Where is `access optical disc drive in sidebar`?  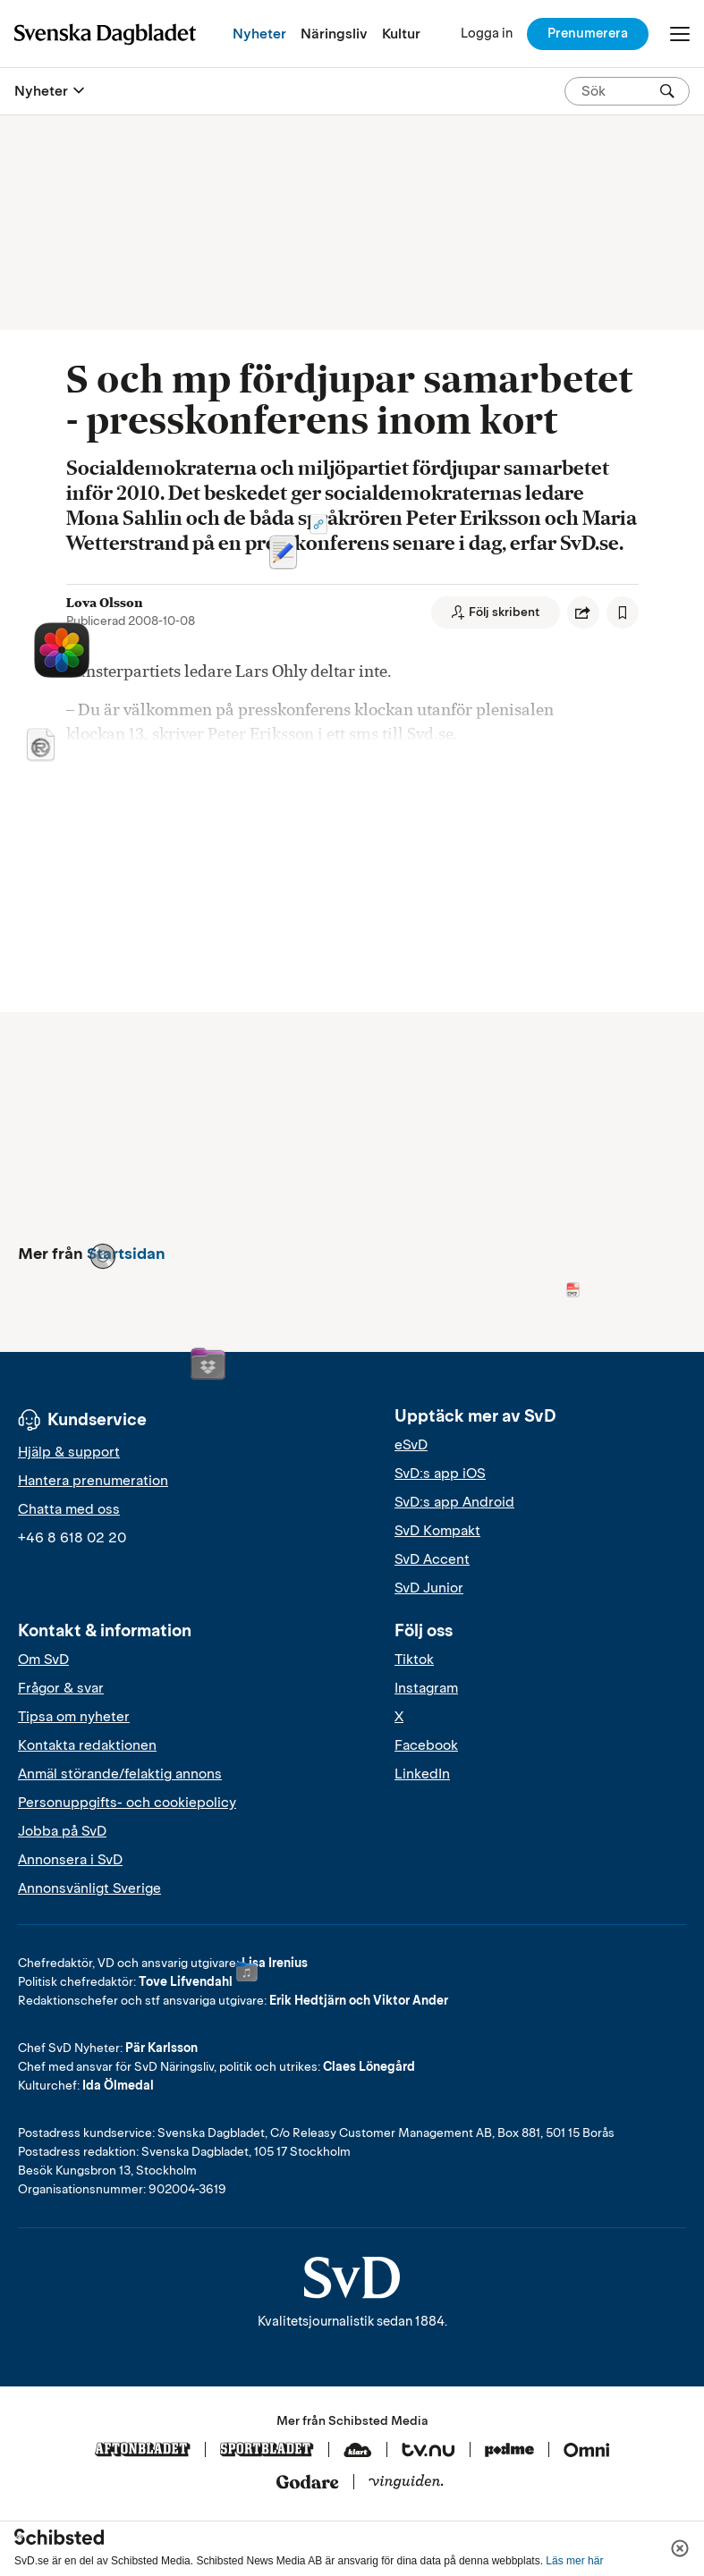
access optical disc drive in sidebar is located at coordinates (103, 1256).